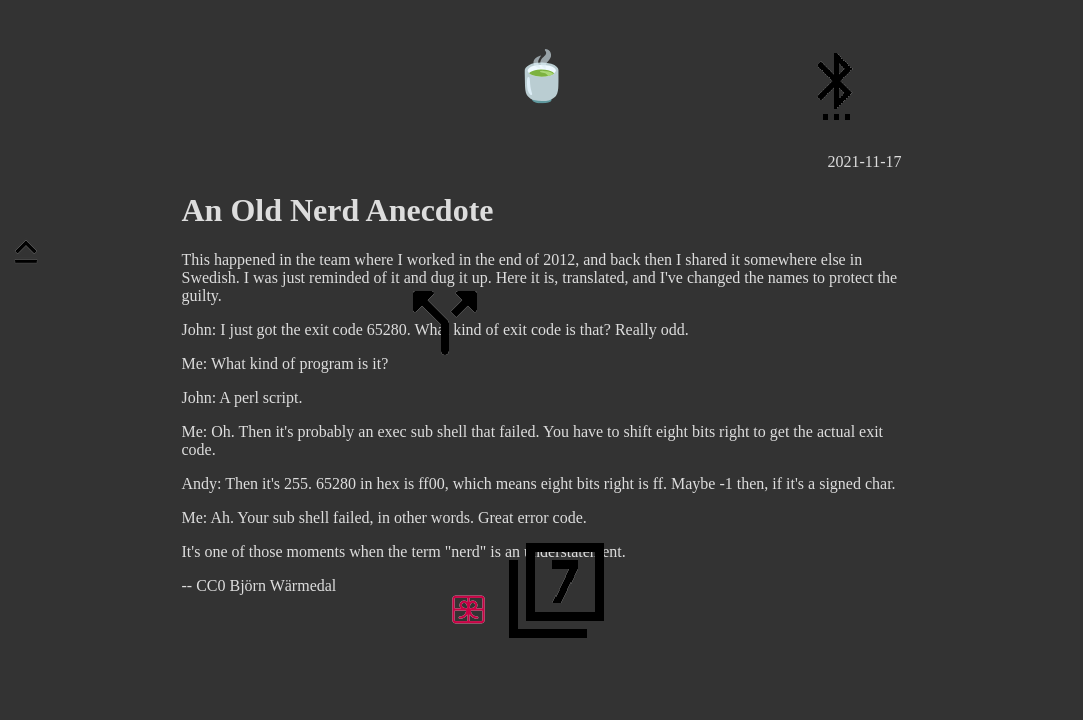  What do you see at coordinates (468, 609) in the screenshot?
I see `view or send a gift` at bounding box center [468, 609].